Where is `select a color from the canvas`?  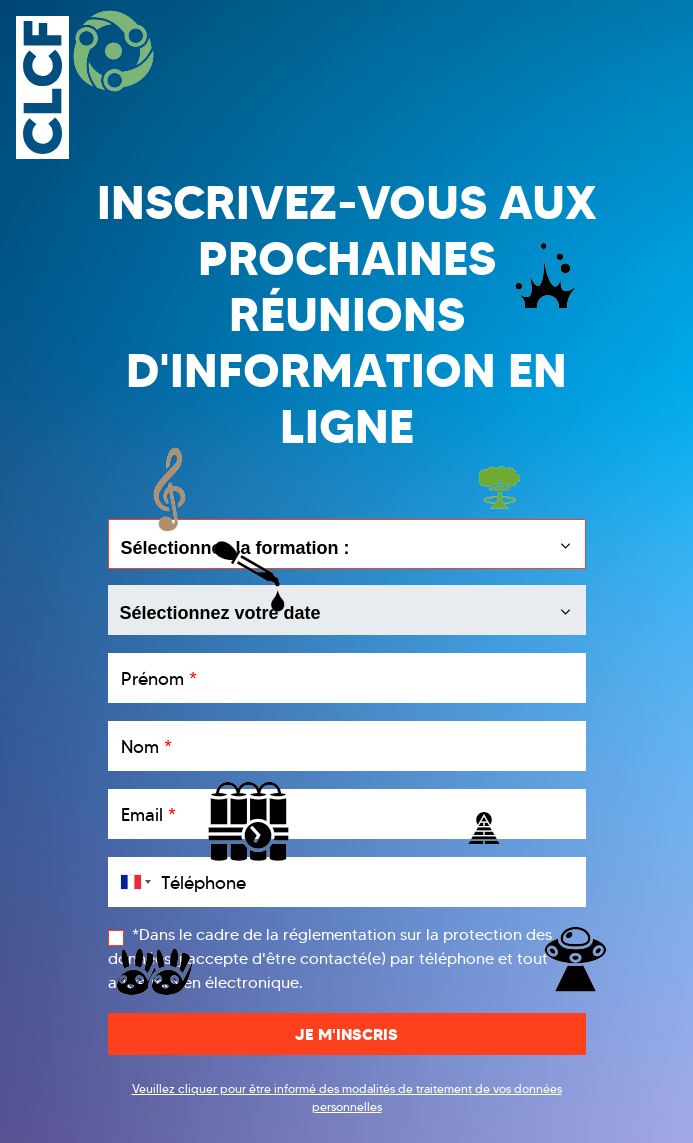
select a color from the canvas is located at coordinates (249, 576).